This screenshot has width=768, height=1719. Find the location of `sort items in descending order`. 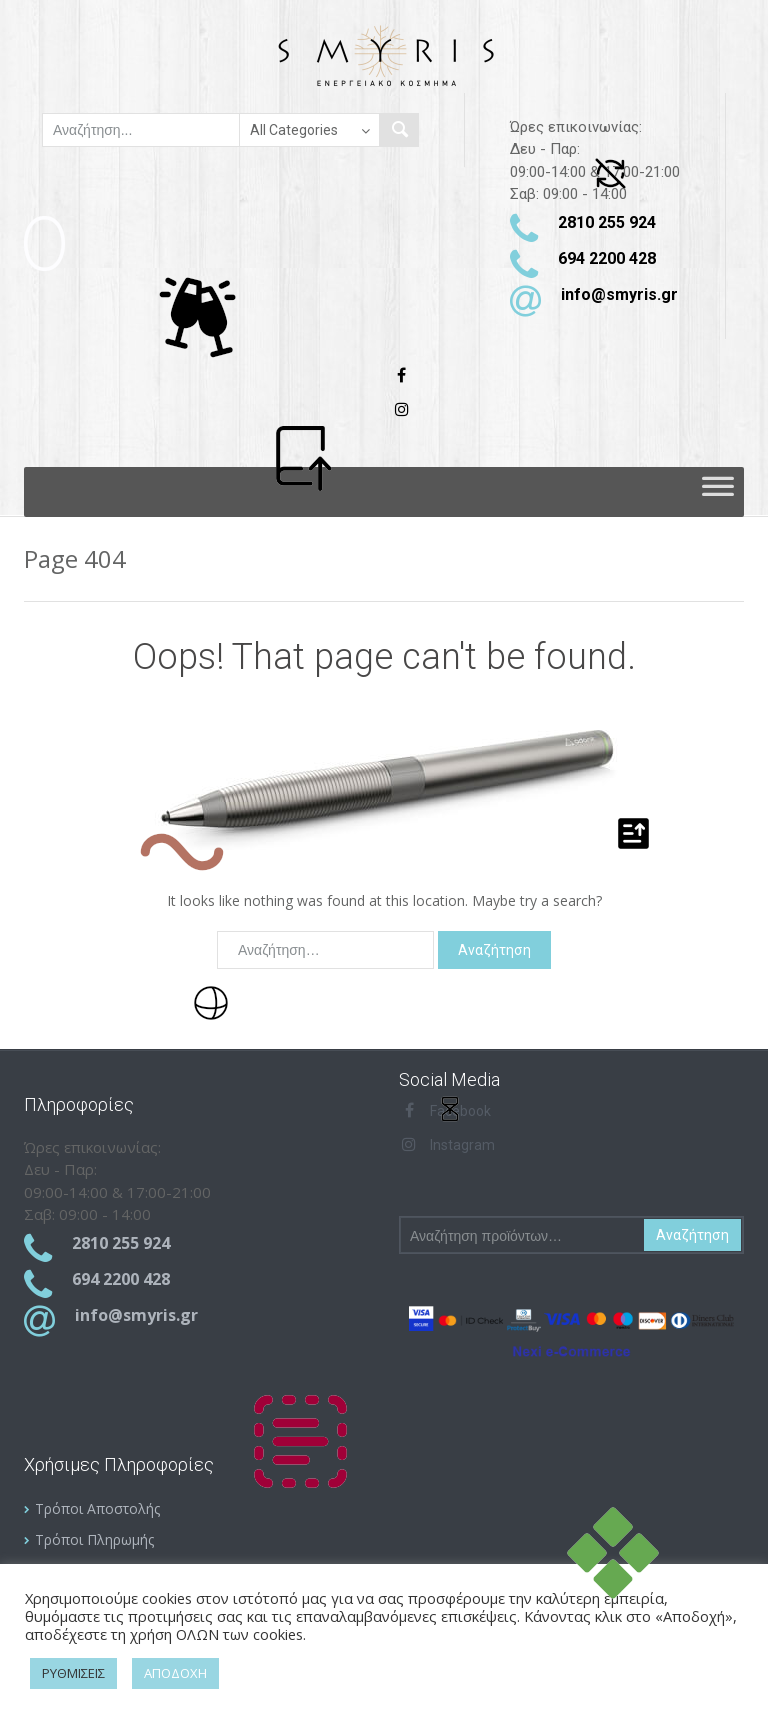

sort items in descending order is located at coordinates (633, 833).